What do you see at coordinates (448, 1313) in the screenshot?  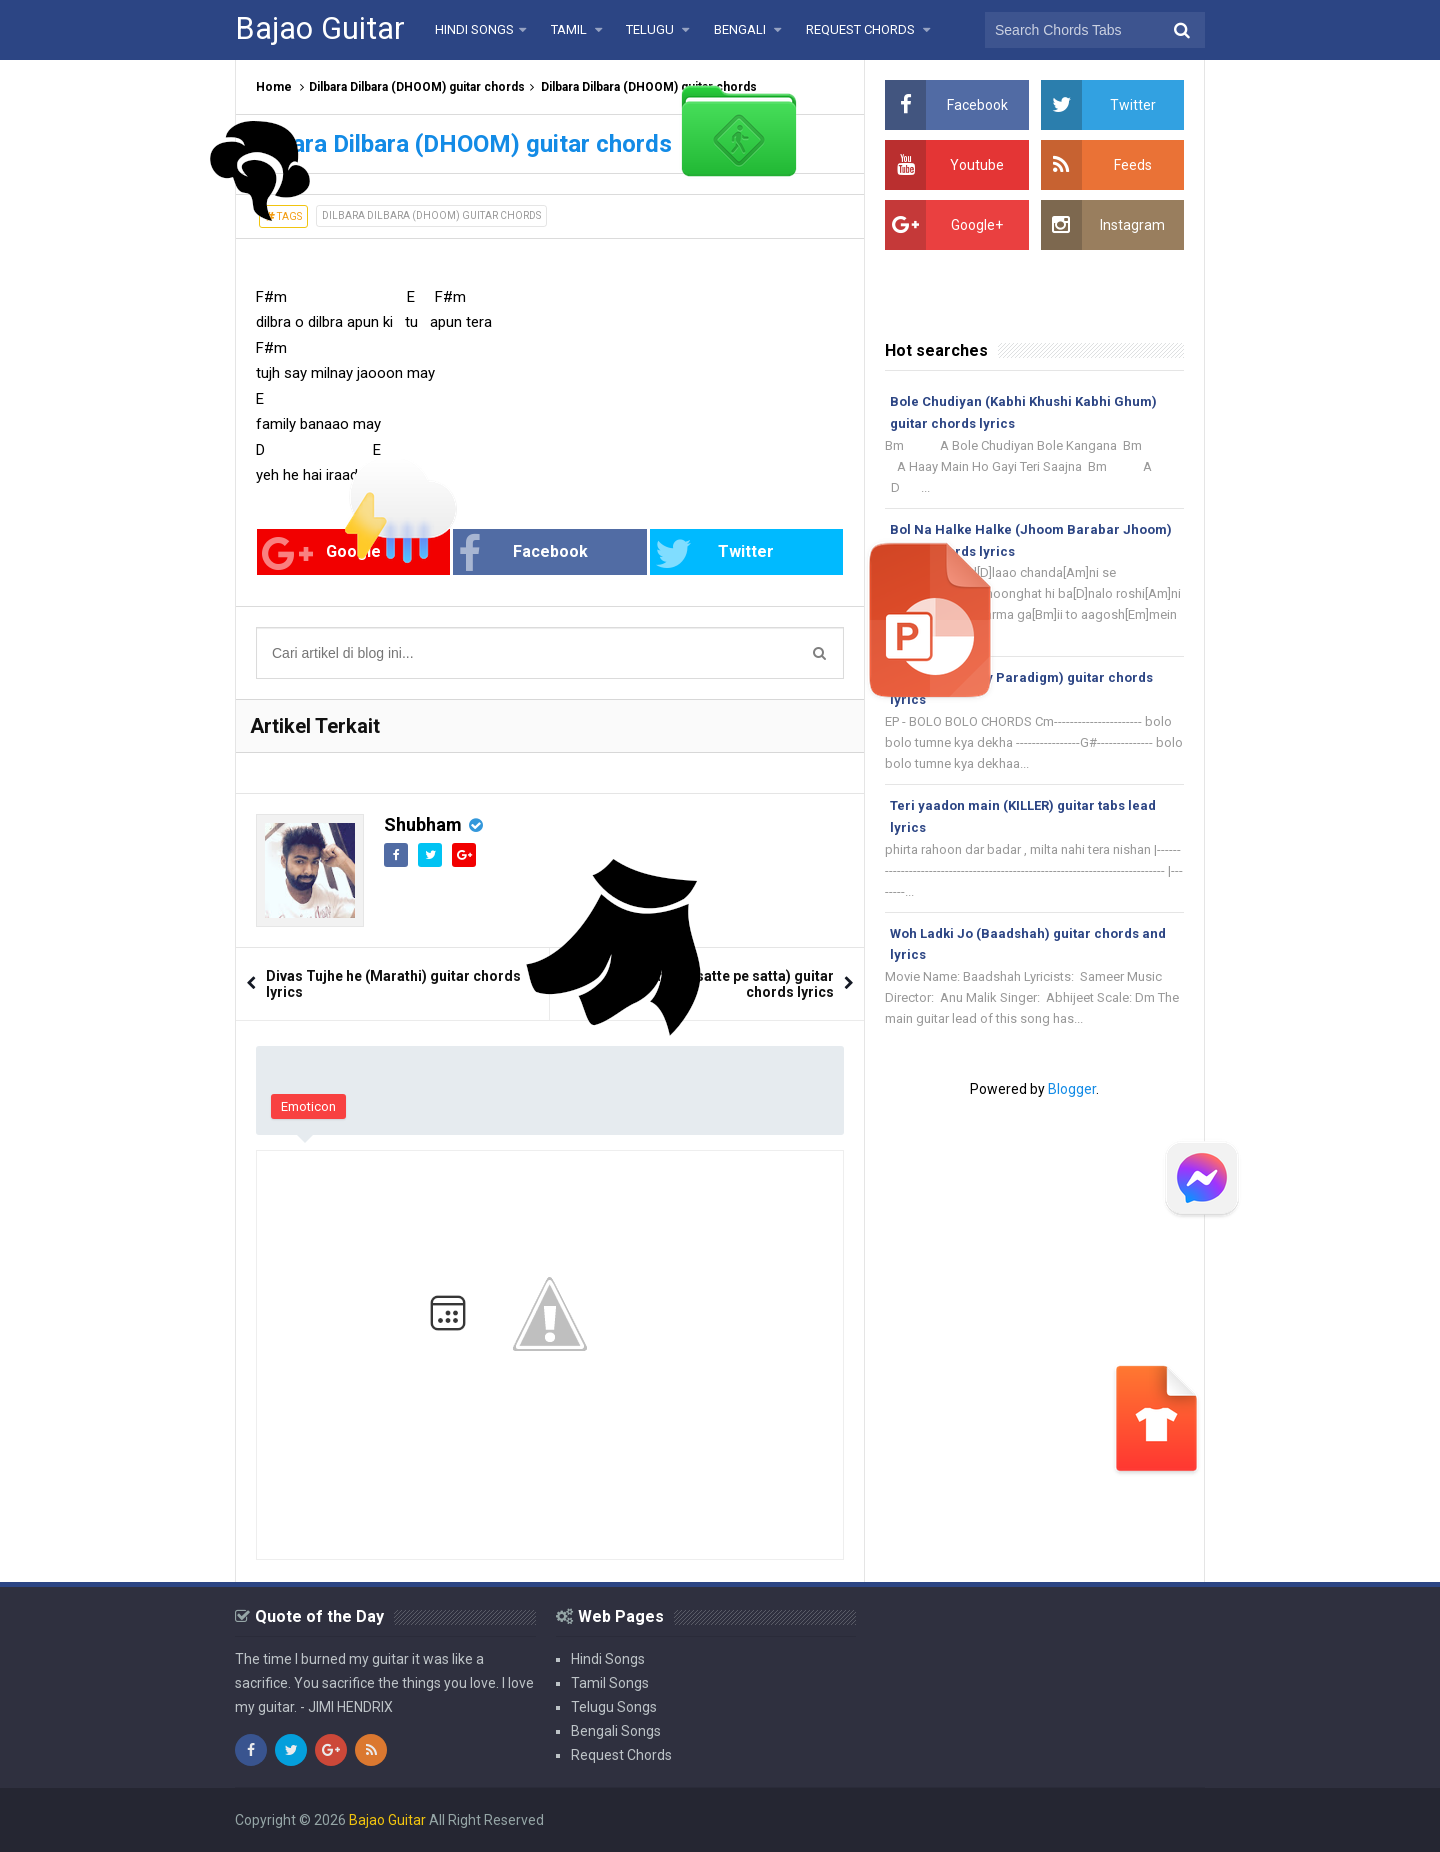 I see `open calendar application` at bounding box center [448, 1313].